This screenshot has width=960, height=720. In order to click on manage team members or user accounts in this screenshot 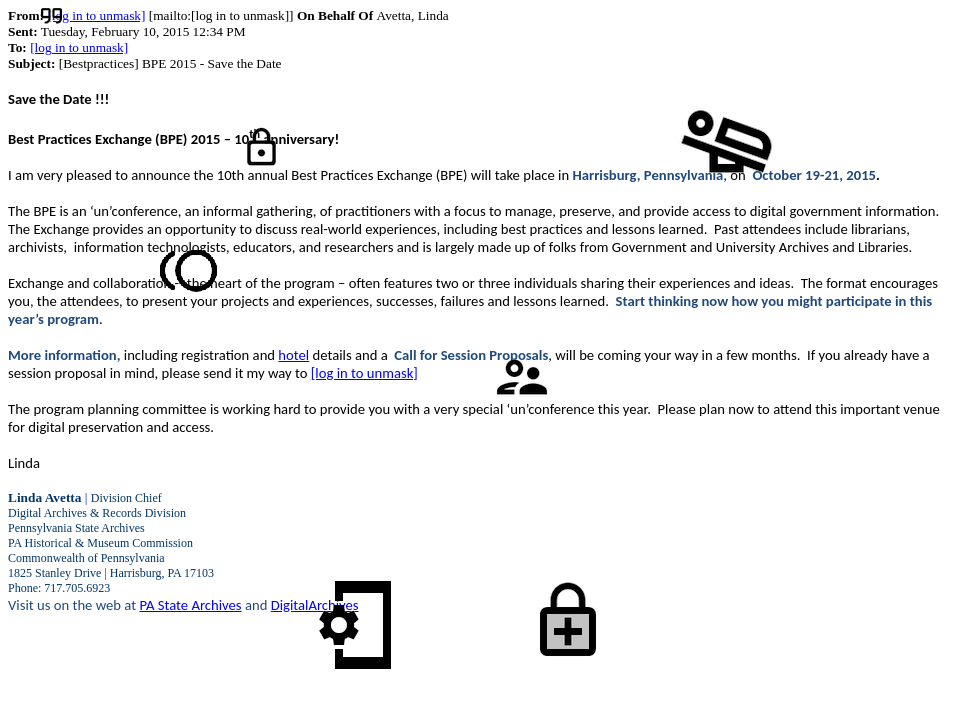, I will do `click(522, 377)`.